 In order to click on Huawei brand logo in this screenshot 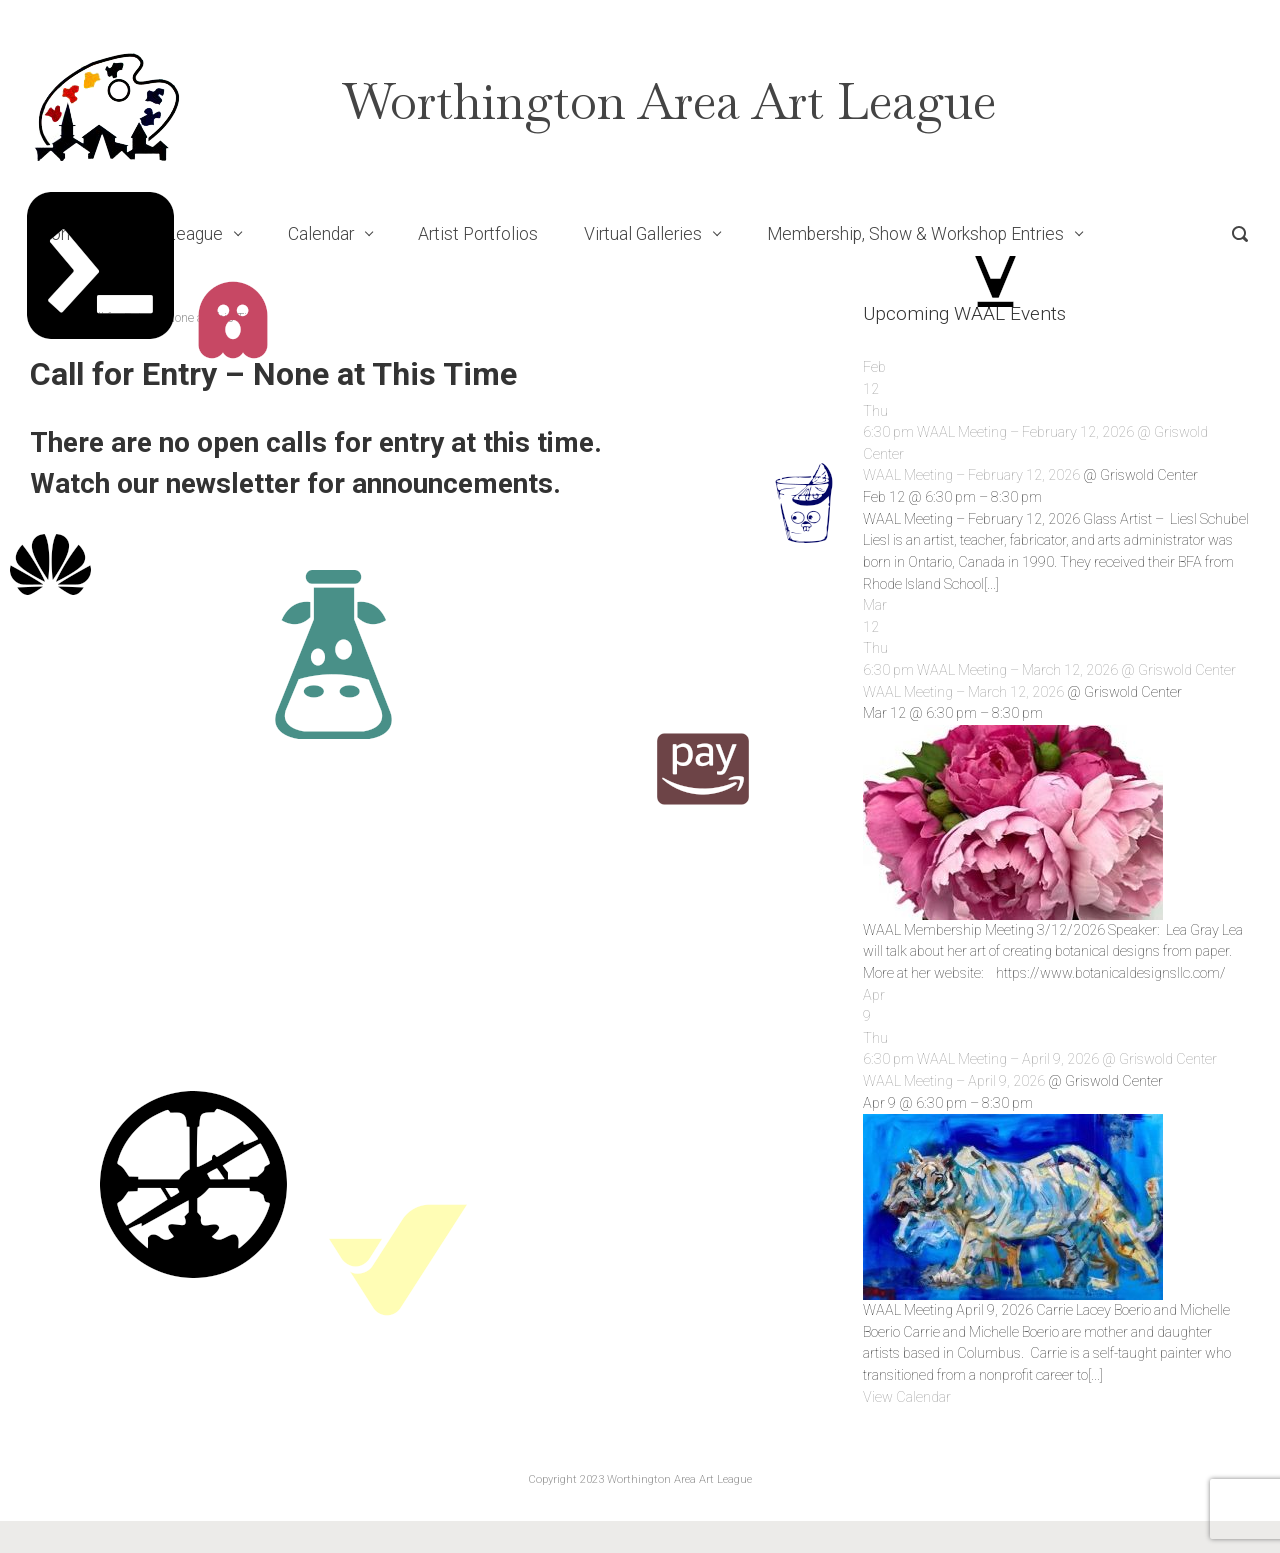, I will do `click(50, 564)`.